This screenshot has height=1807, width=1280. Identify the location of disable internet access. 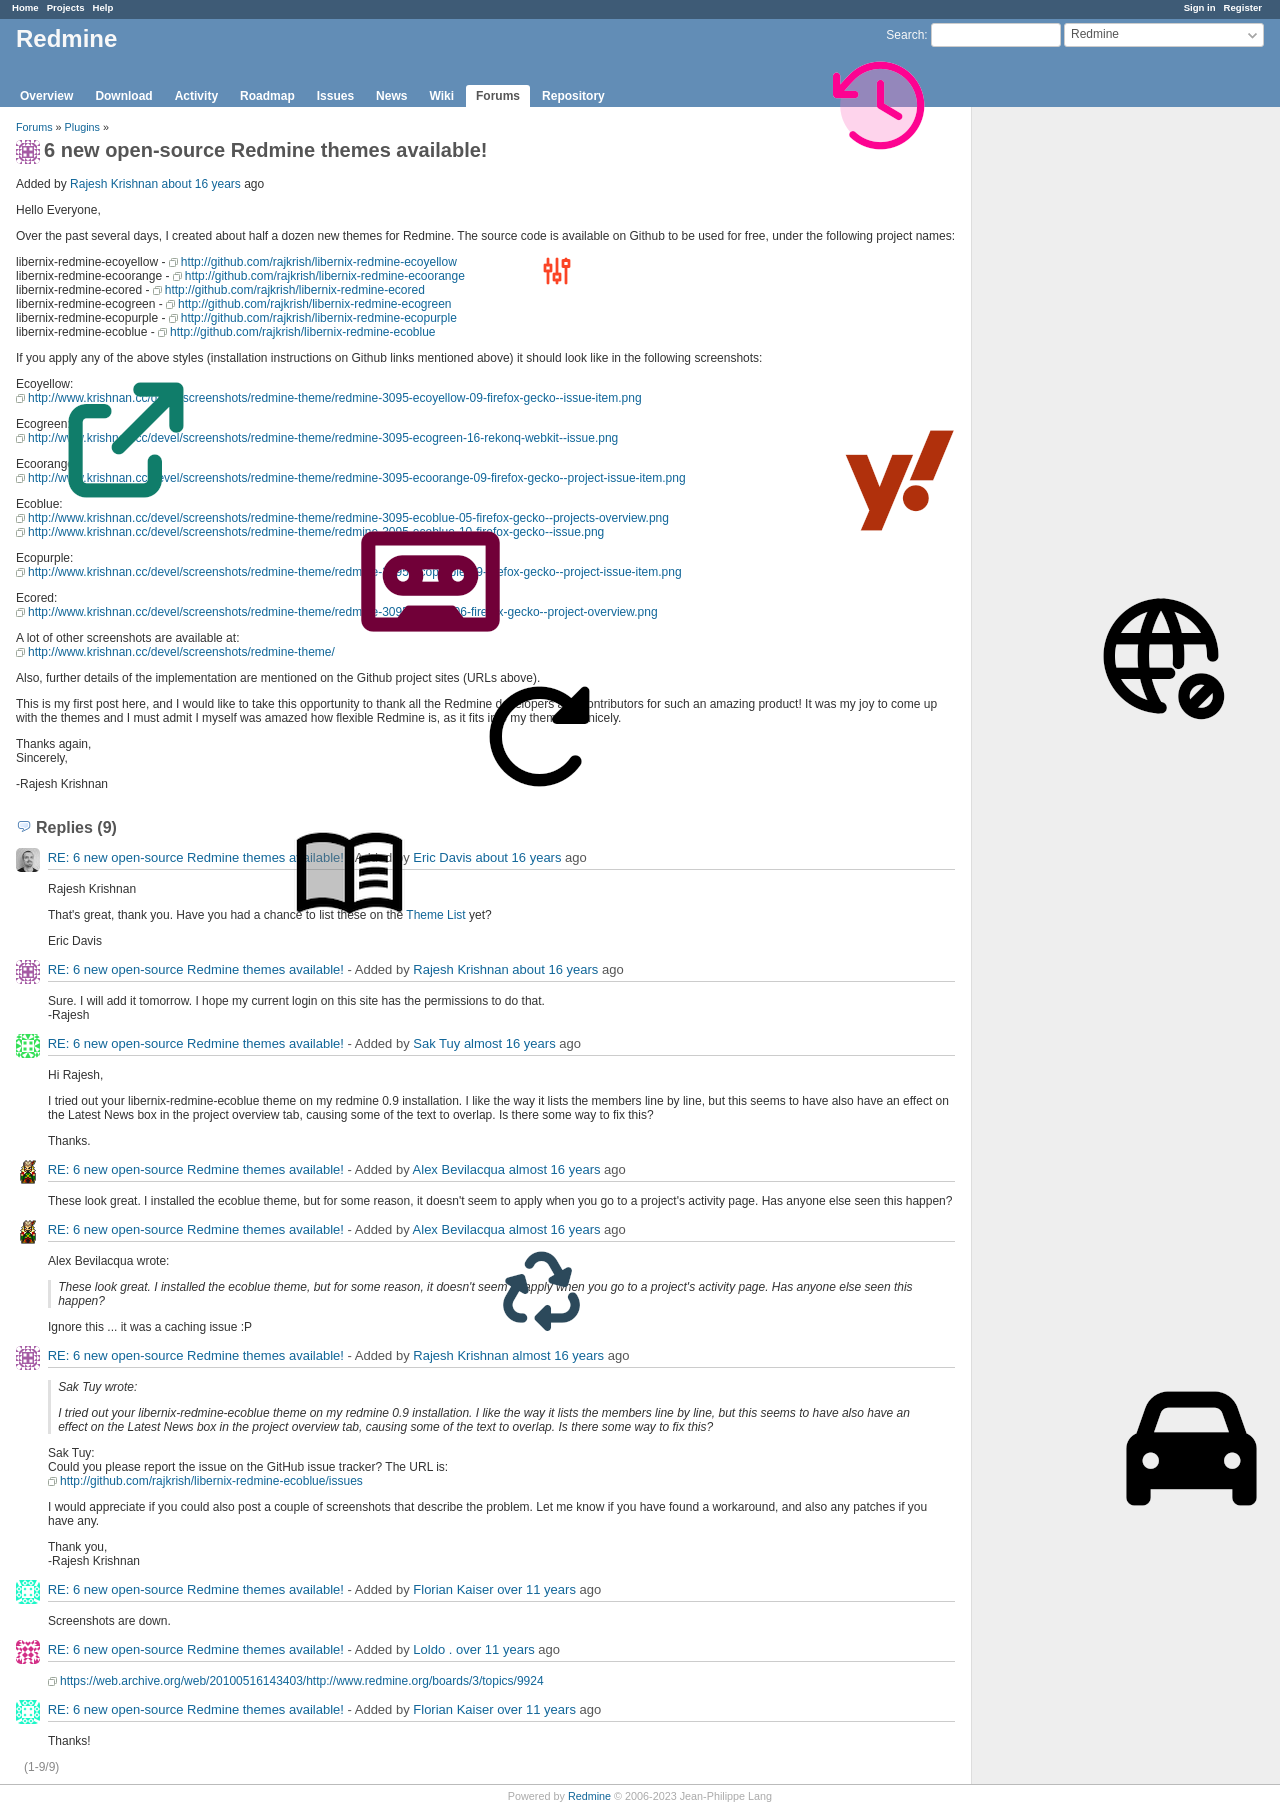
(1161, 656).